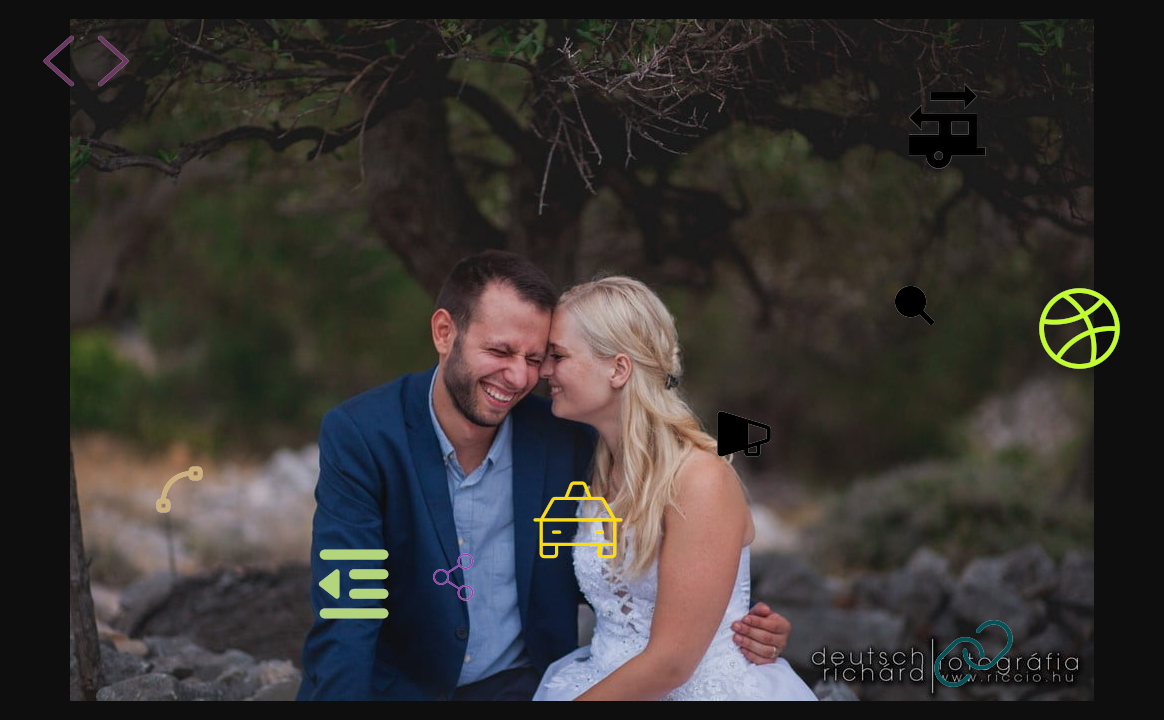 This screenshot has height=720, width=1164. Describe the element at coordinates (1079, 328) in the screenshot. I see `view dribbble profile or portfolio` at that location.